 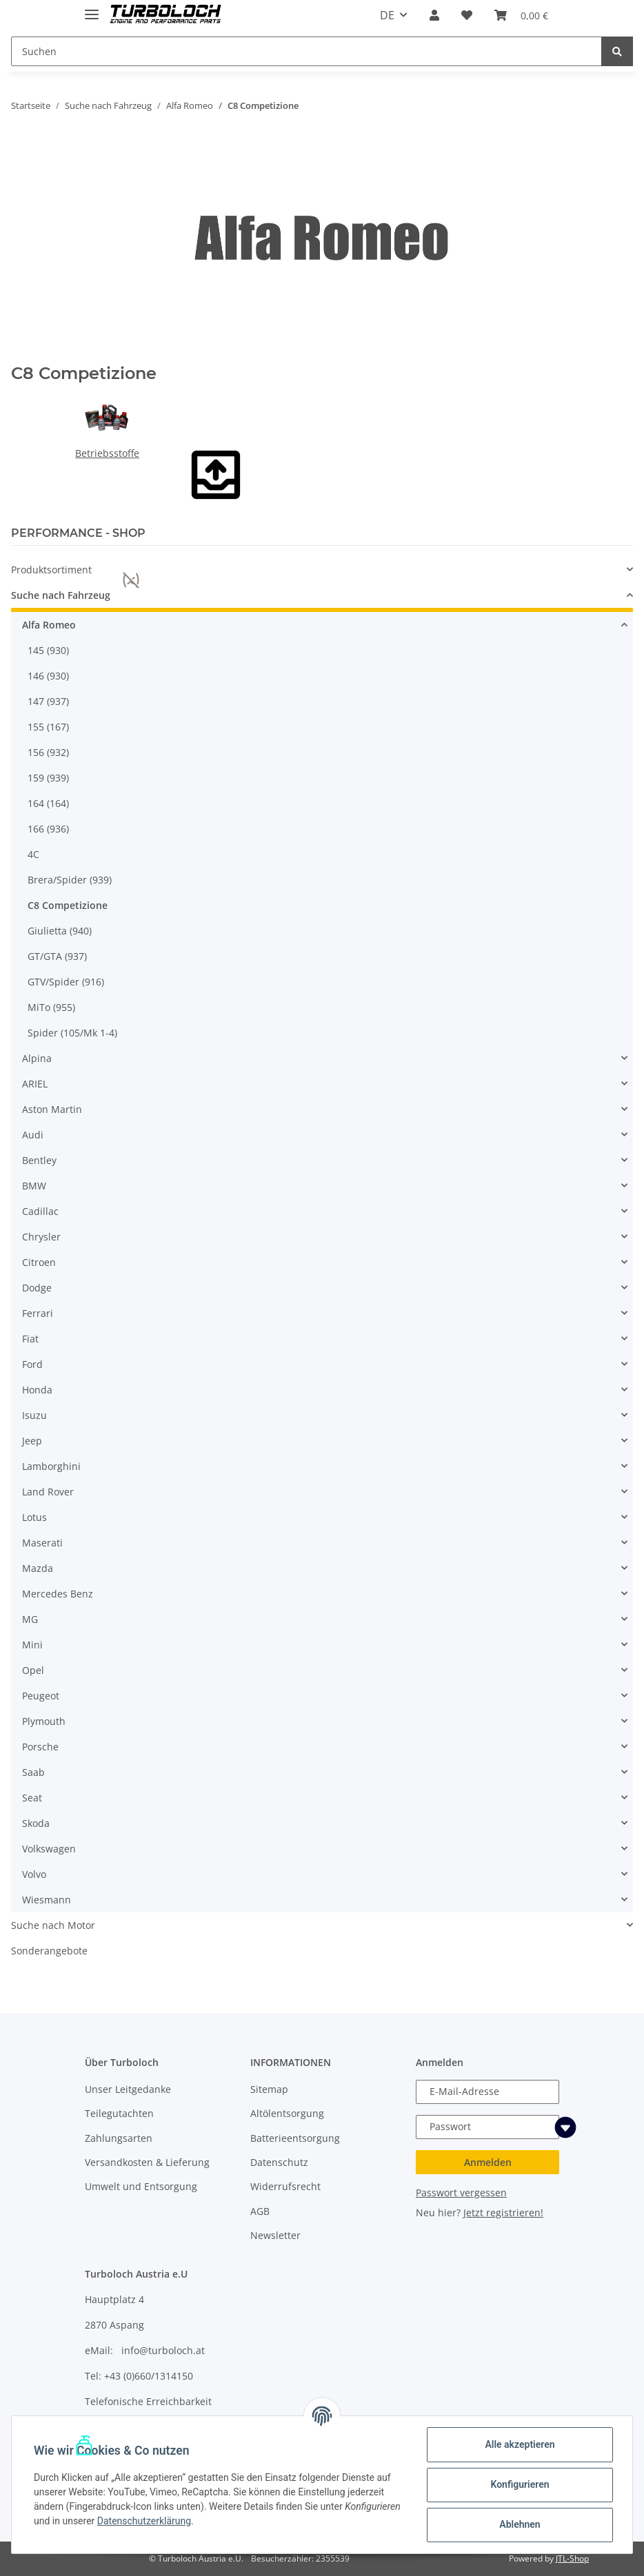 I want to click on access hand washing or hygiene instructions, so click(x=84, y=2446).